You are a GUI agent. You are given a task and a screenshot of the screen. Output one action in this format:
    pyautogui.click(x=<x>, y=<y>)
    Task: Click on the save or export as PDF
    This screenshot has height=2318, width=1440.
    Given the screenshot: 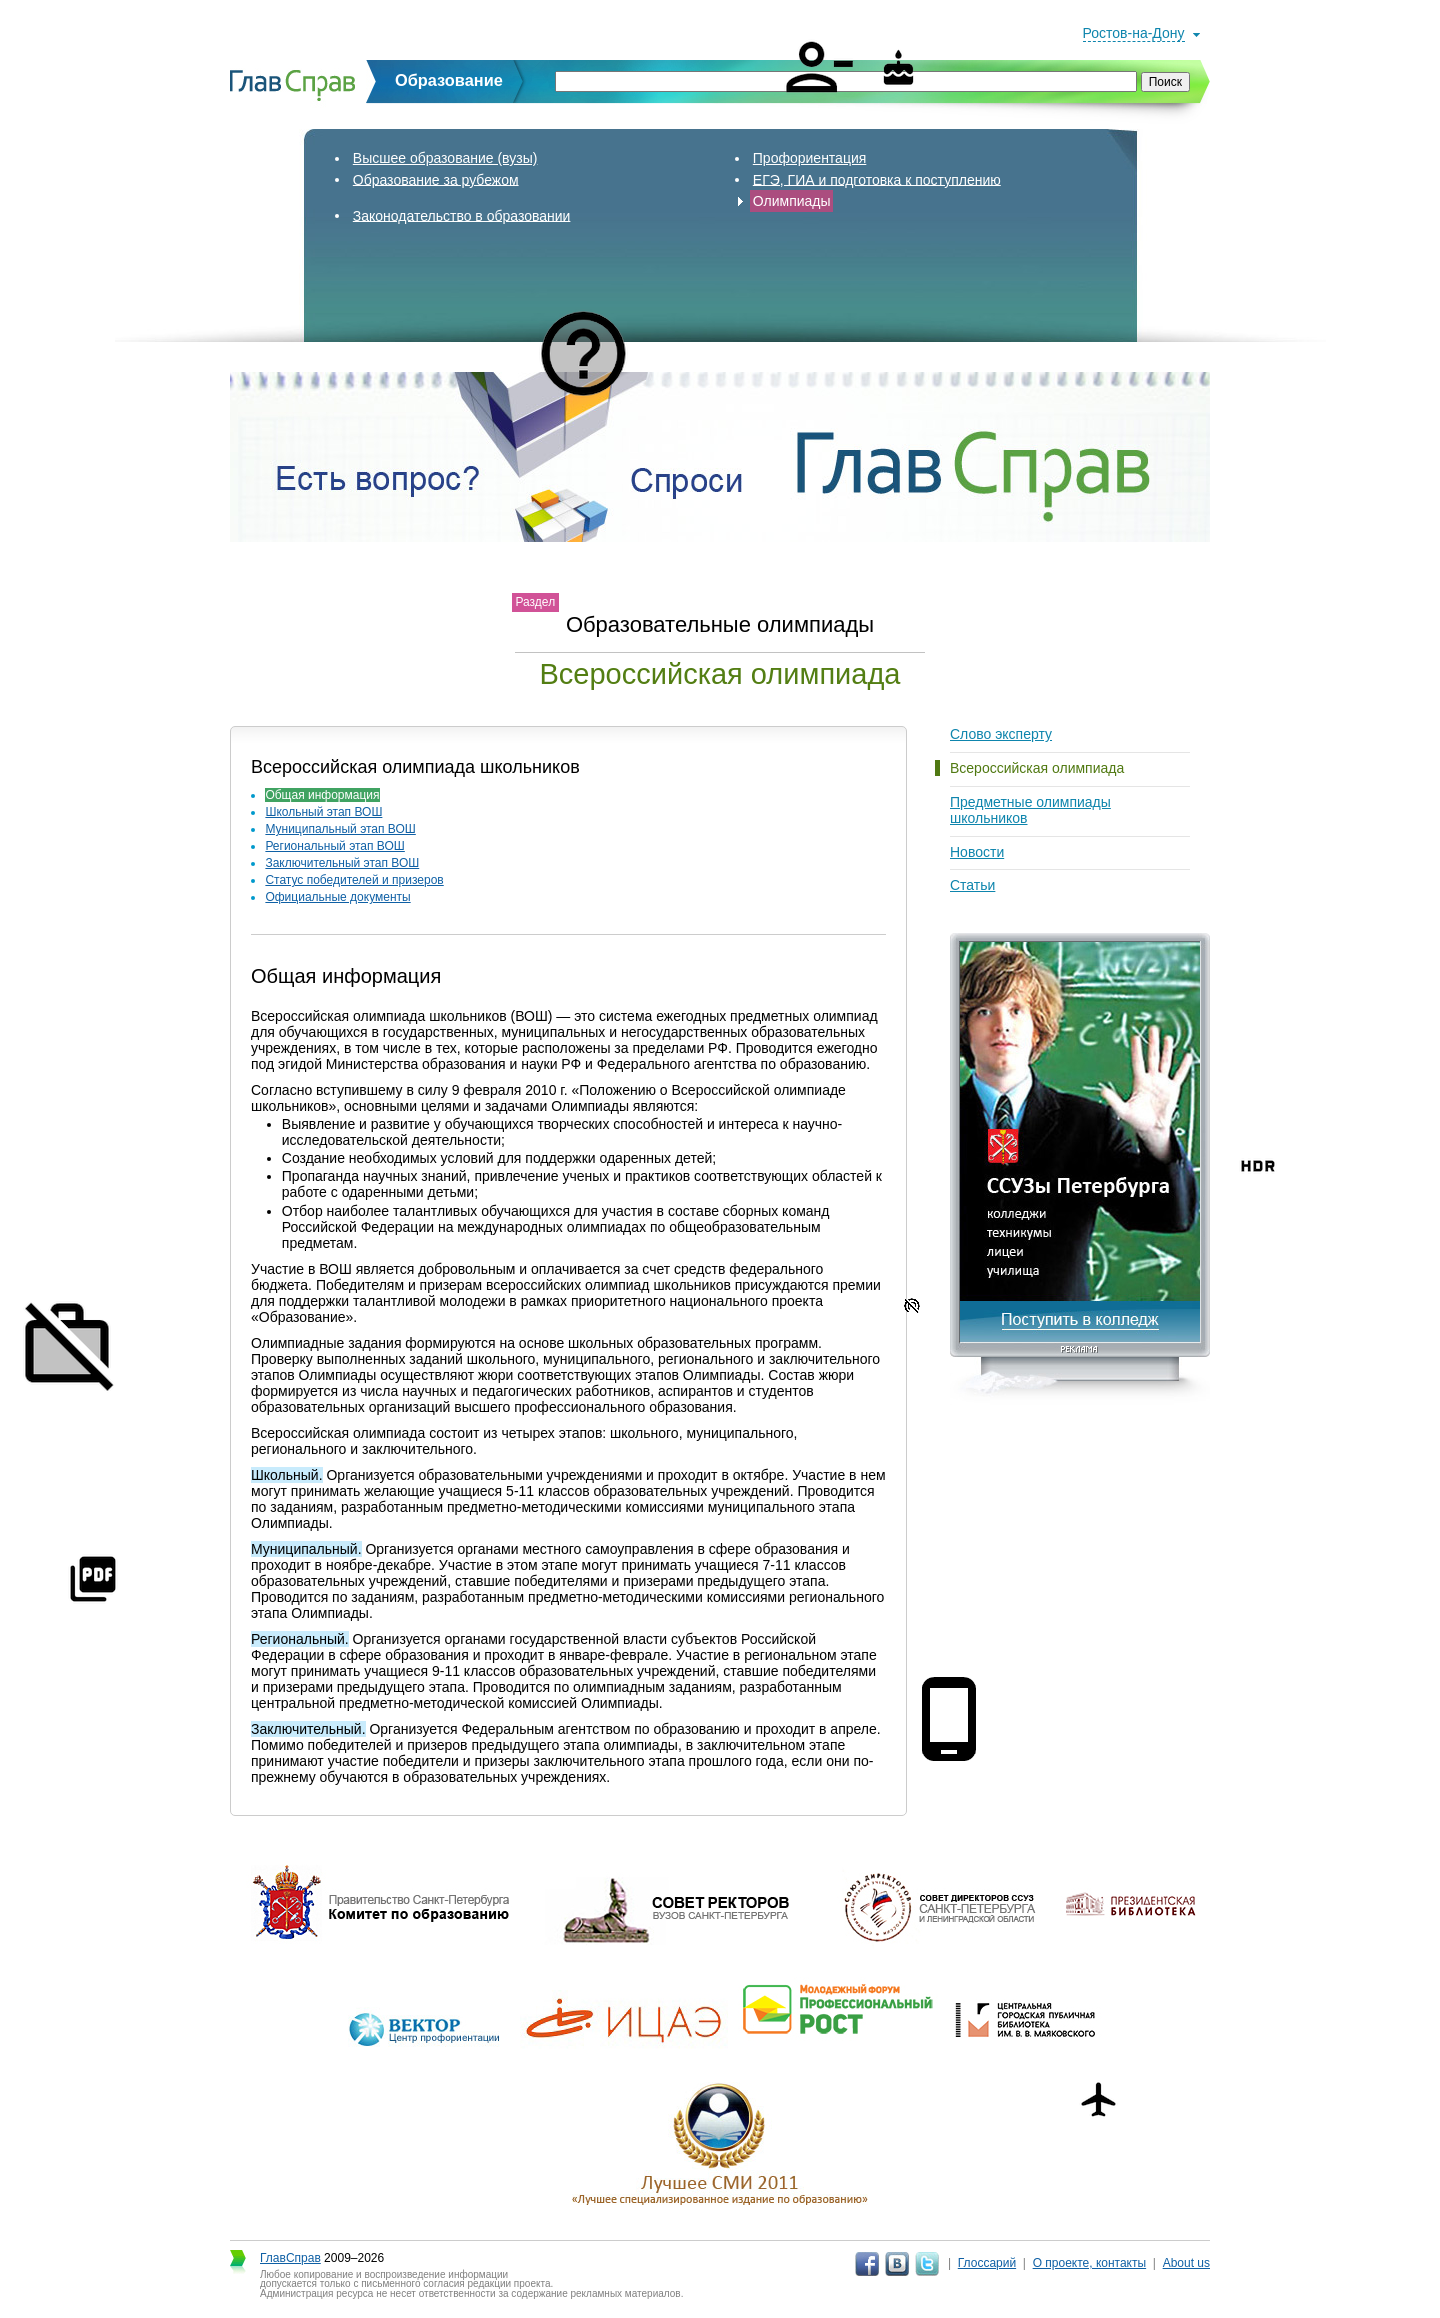 What is the action you would take?
    pyautogui.click(x=93, y=1579)
    